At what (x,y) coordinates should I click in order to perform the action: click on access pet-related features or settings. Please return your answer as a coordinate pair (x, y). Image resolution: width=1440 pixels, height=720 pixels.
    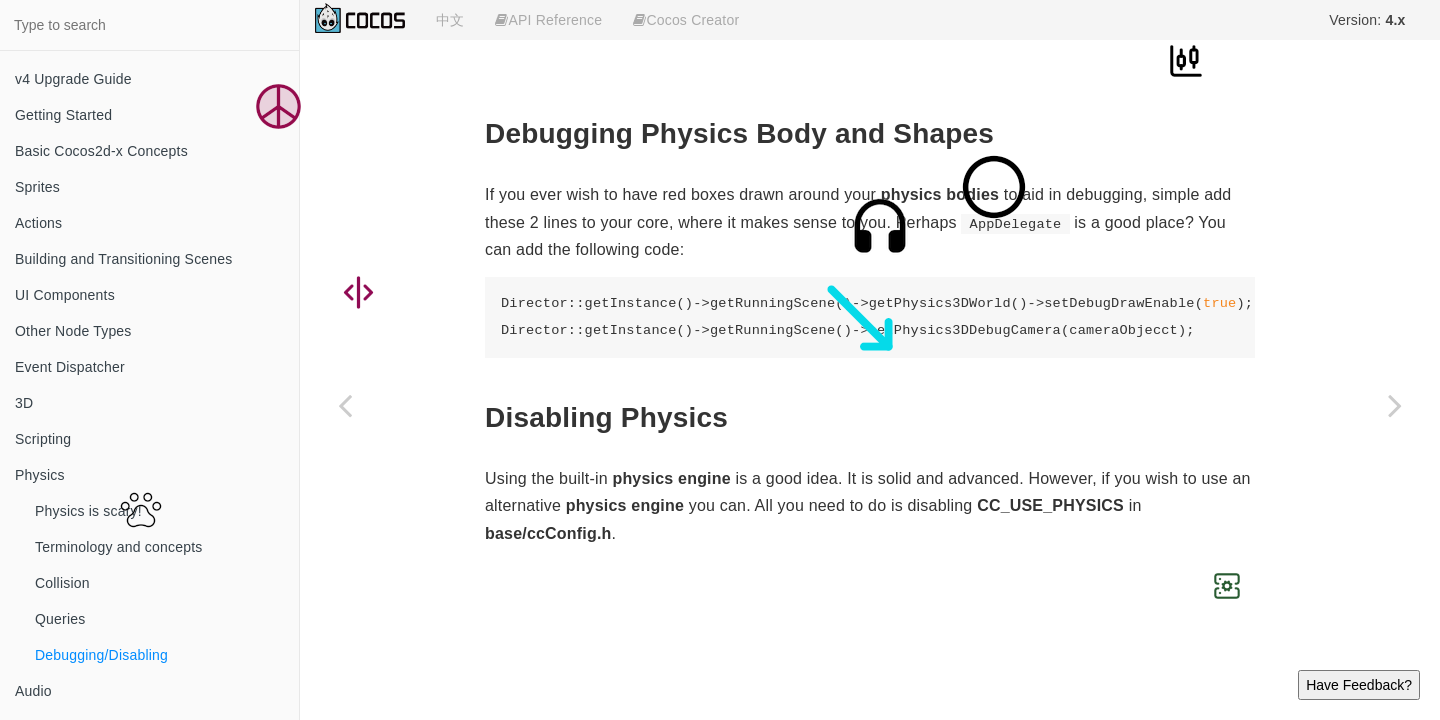
    Looking at the image, I should click on (141, 510).